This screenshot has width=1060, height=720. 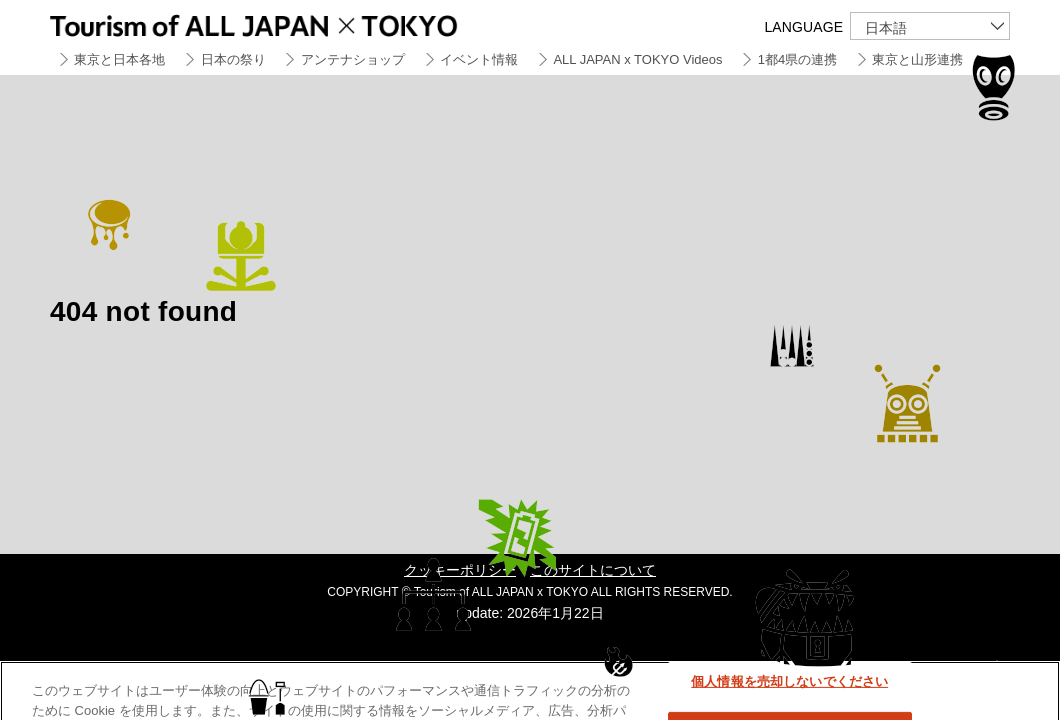 What do you see at coordinates (618, 662) in the screenshot?
I see `indicates fire or flame-based attack ability` at bounding box center [618, 662].